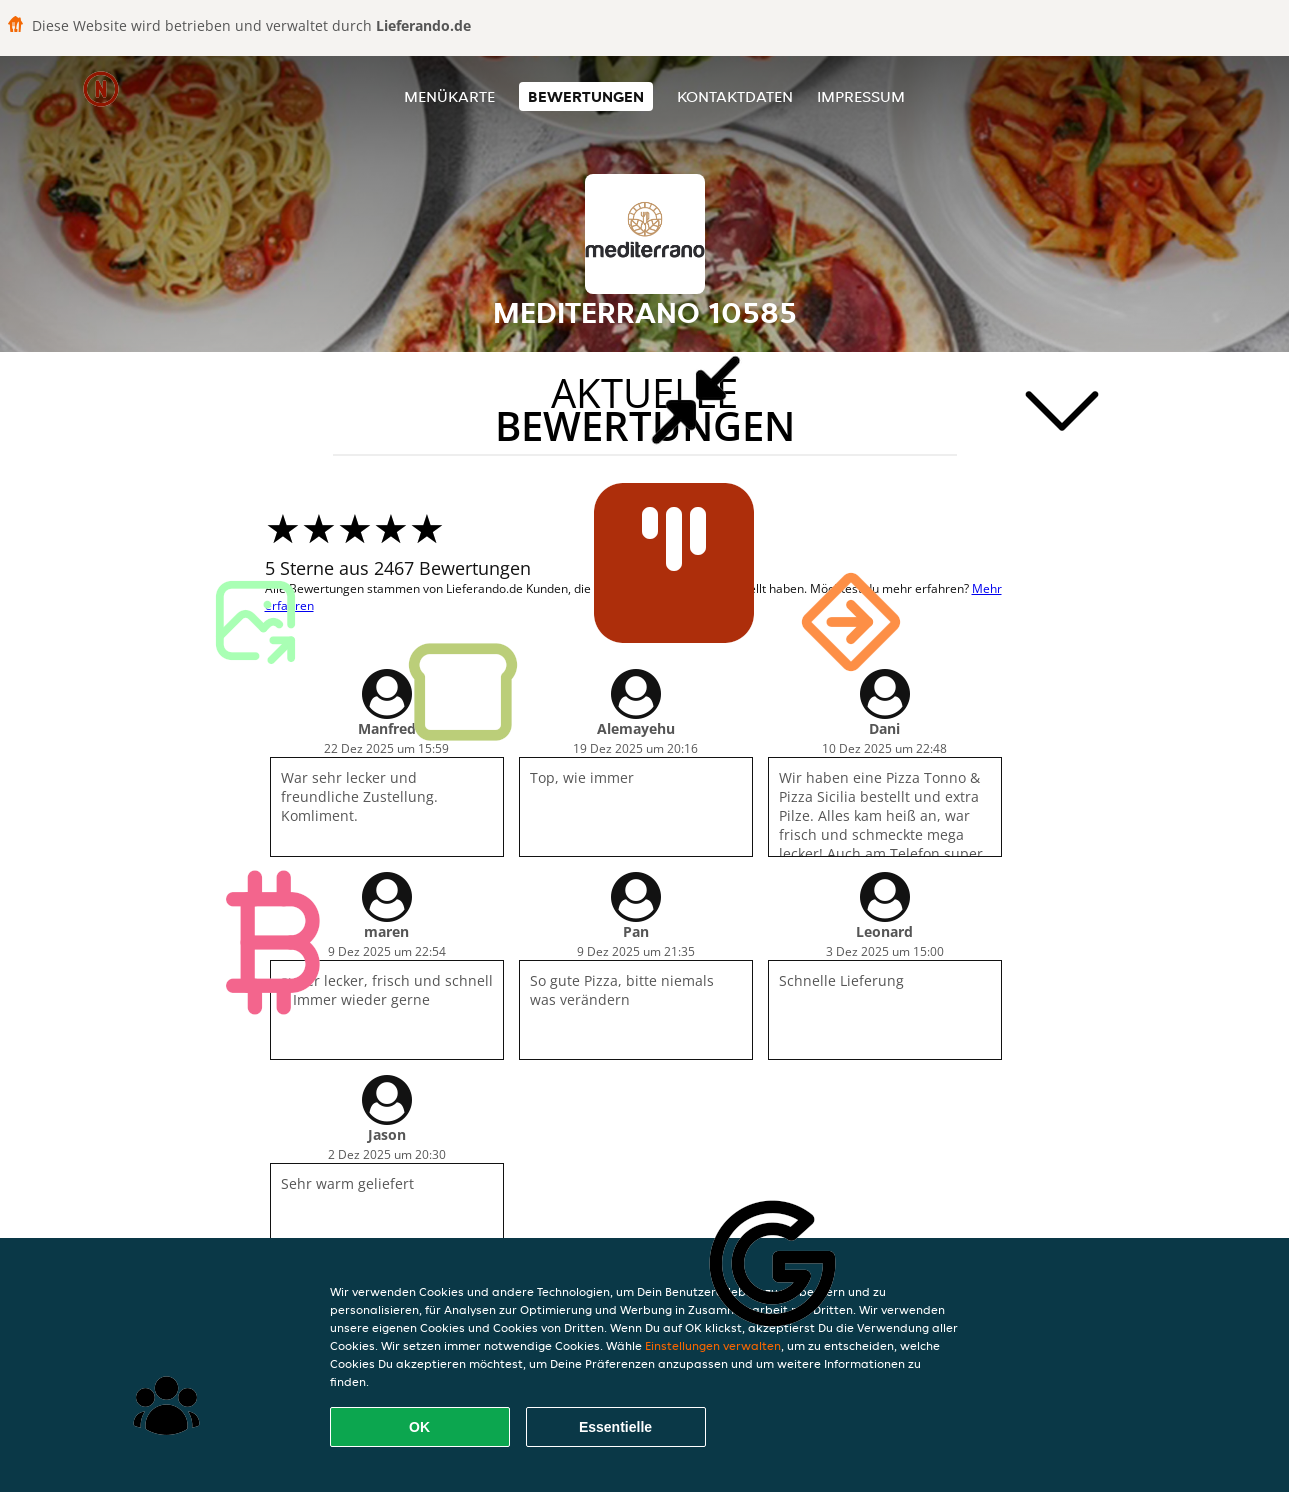 This screenshot has width=1289, height=1492. Describe the element at coordinates (696, 400) in the screenshot. I see `exit fullscreen mode` at that location.